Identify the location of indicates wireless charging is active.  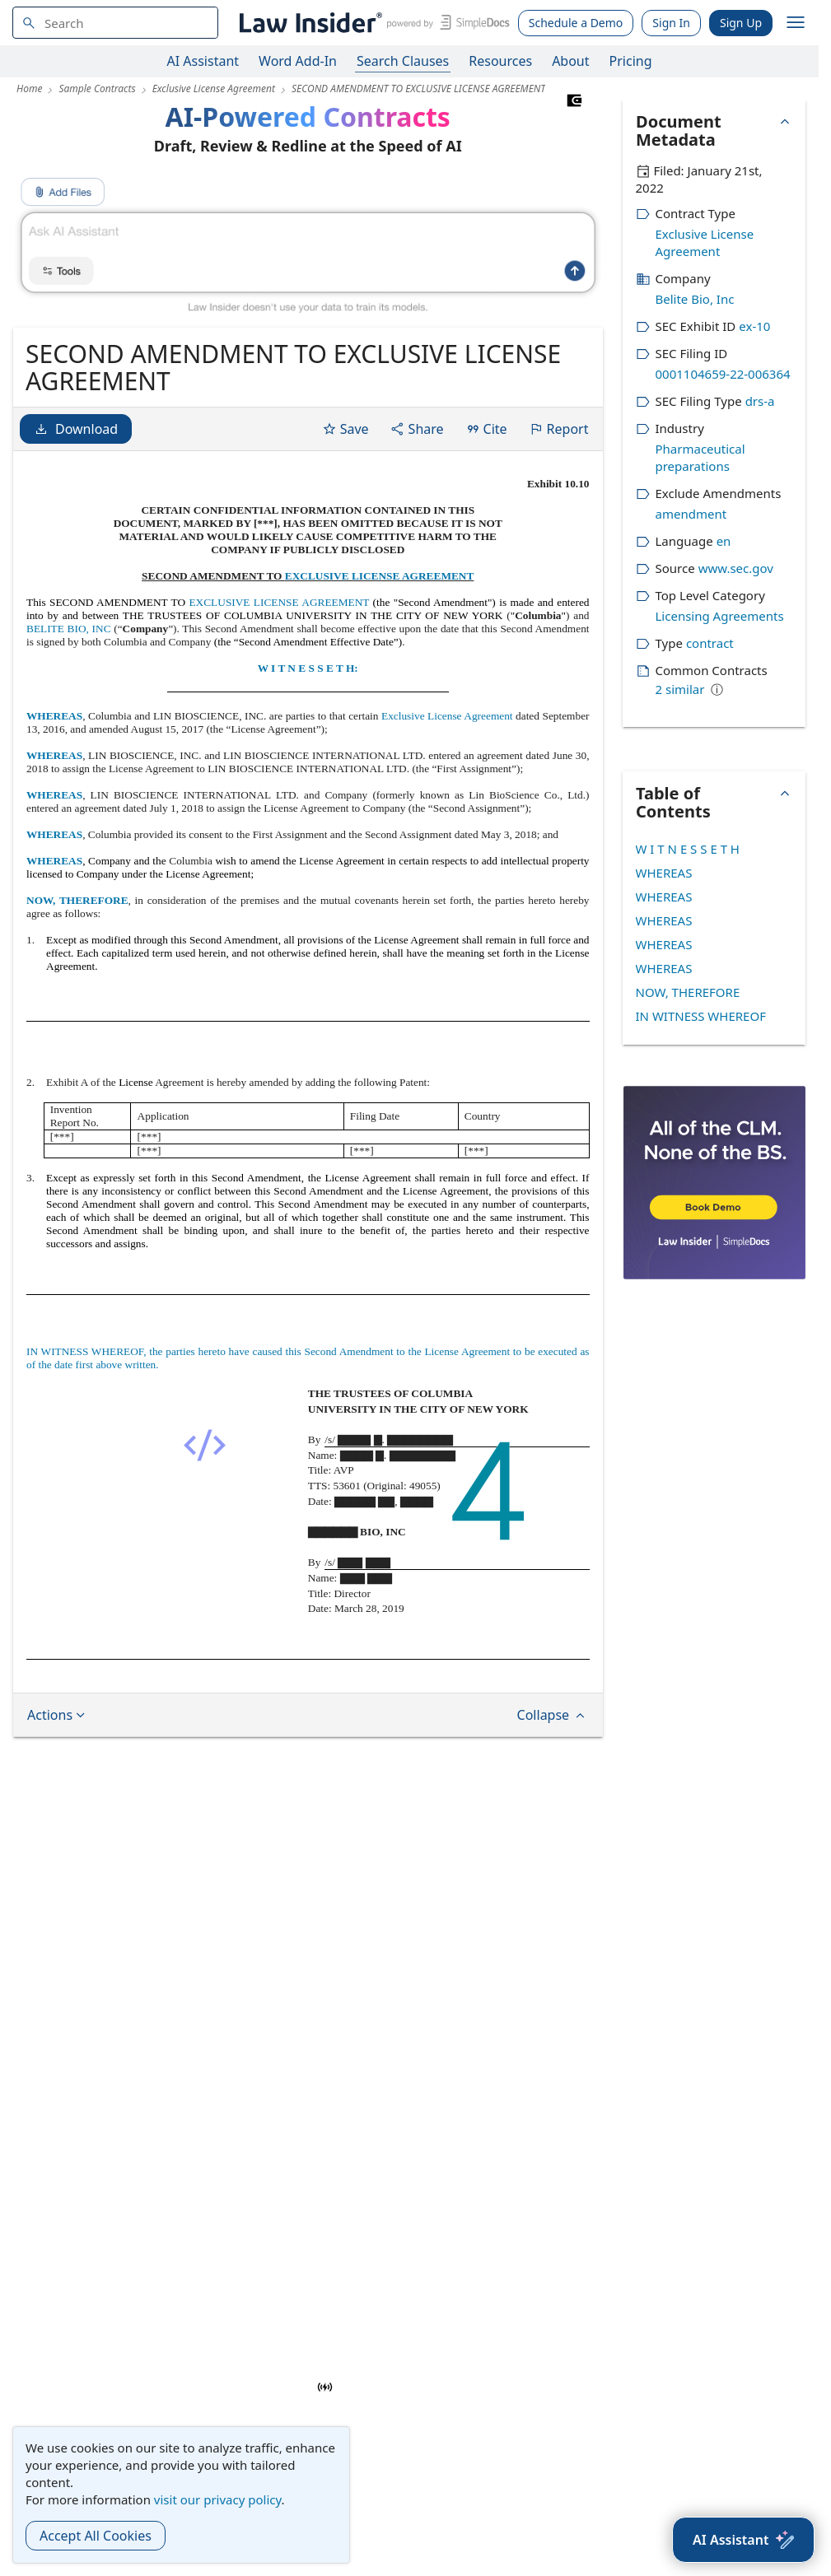
(324, 2387).